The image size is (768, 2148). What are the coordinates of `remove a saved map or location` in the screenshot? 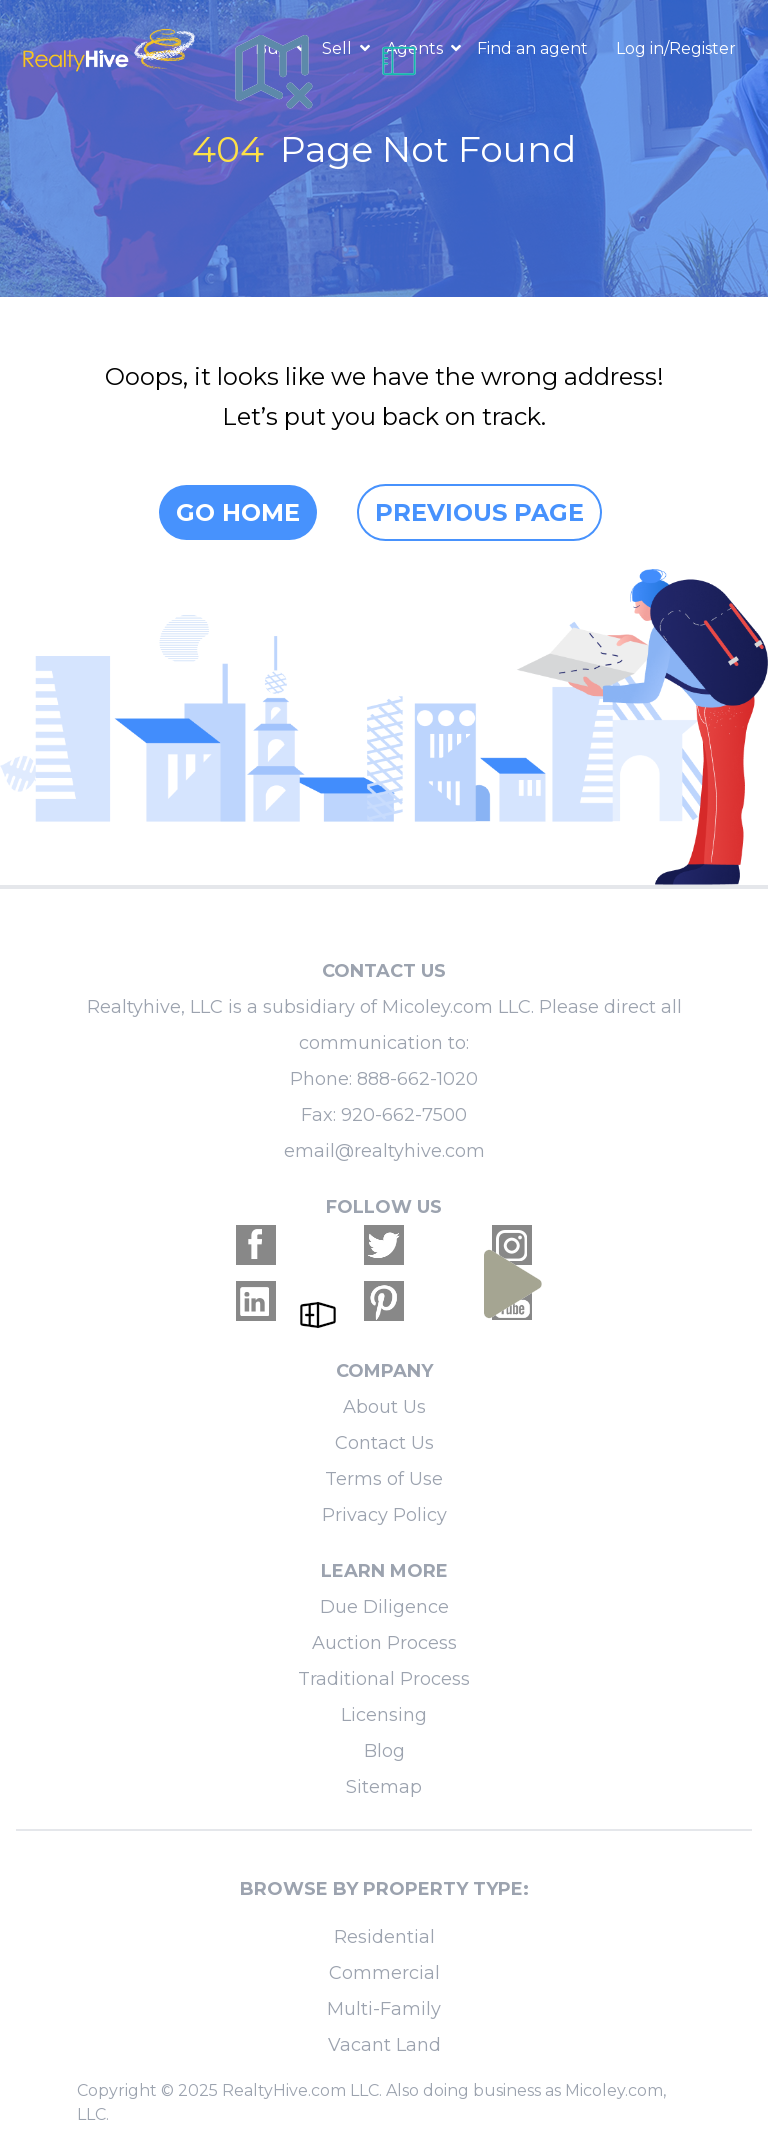 It's located at (272, 68).